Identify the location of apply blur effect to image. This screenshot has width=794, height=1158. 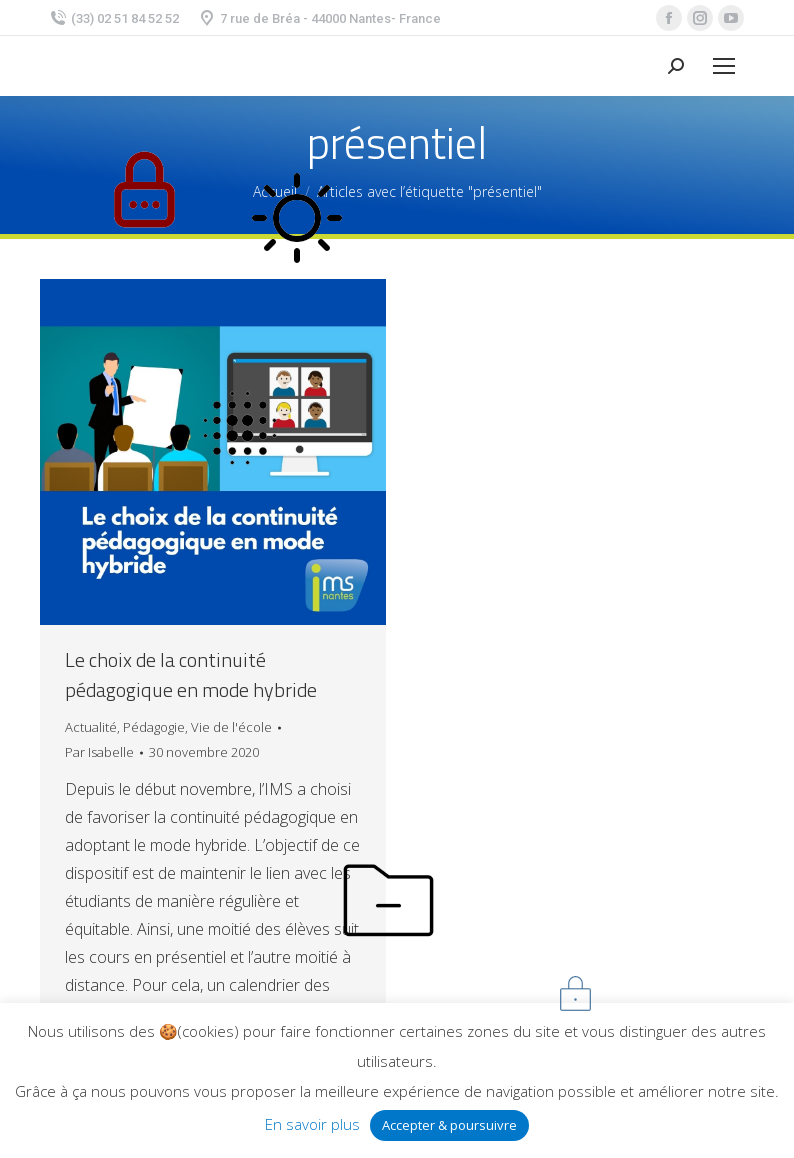
(240, 428).